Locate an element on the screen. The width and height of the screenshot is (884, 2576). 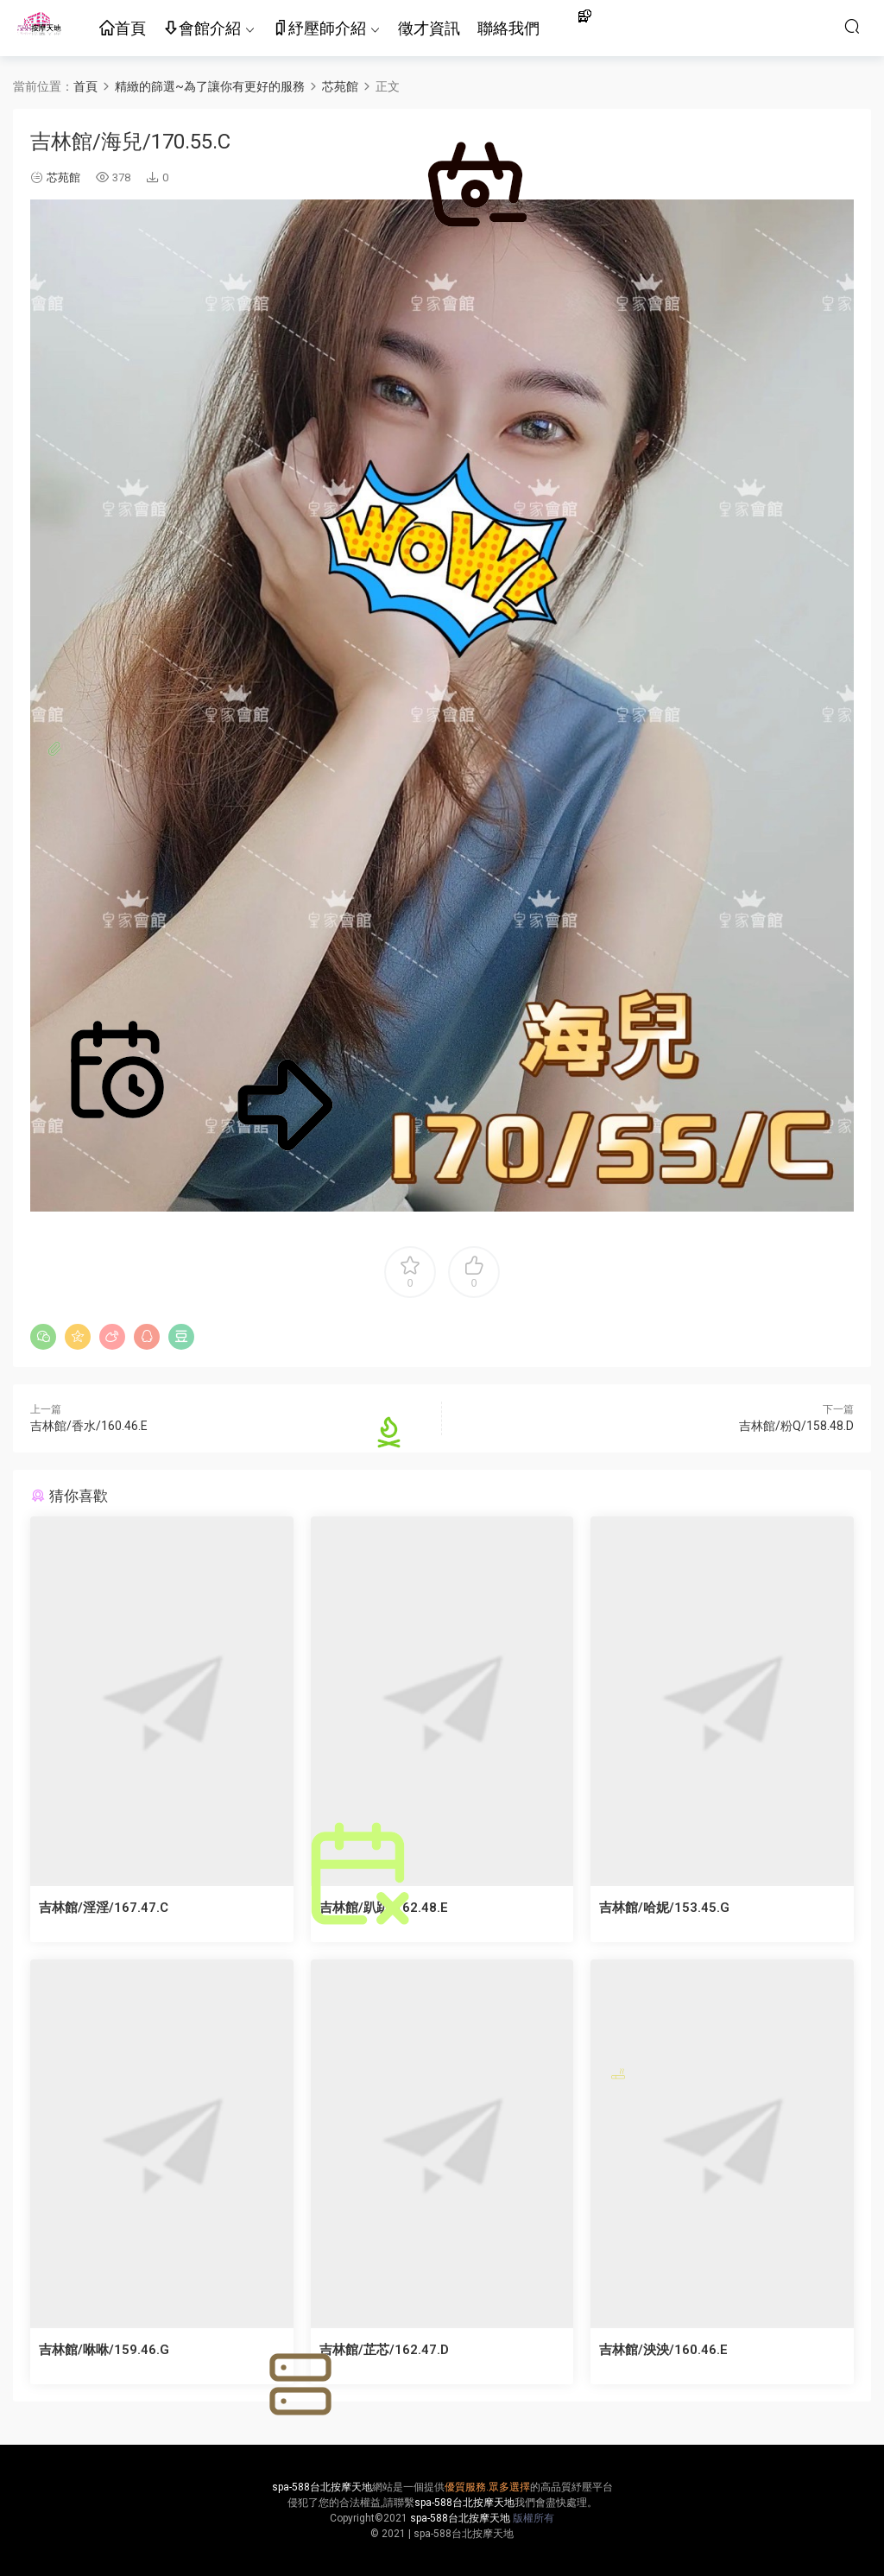
view bus or transit departure times is located at coordinates (584, 16).